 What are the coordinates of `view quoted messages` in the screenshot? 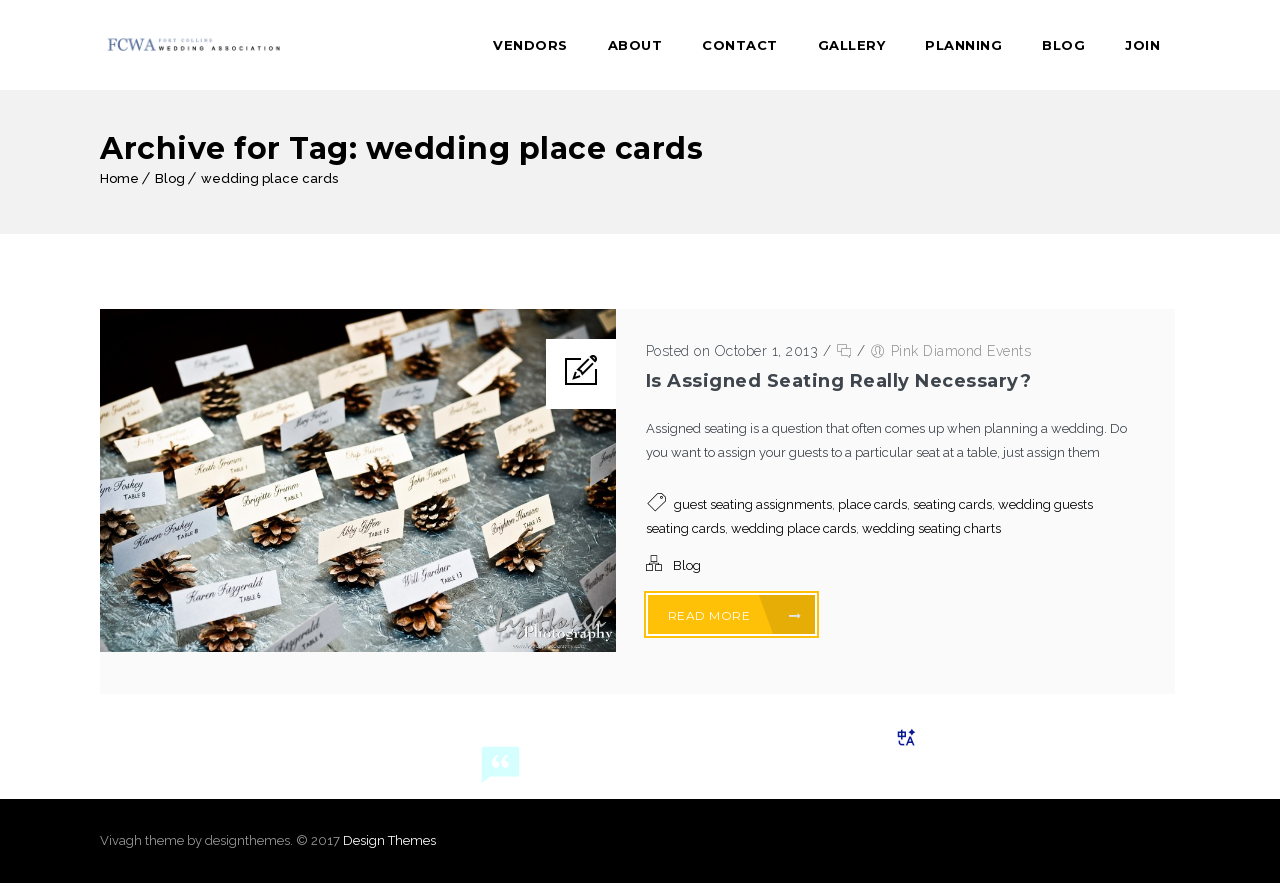 It's located at (500, 763).